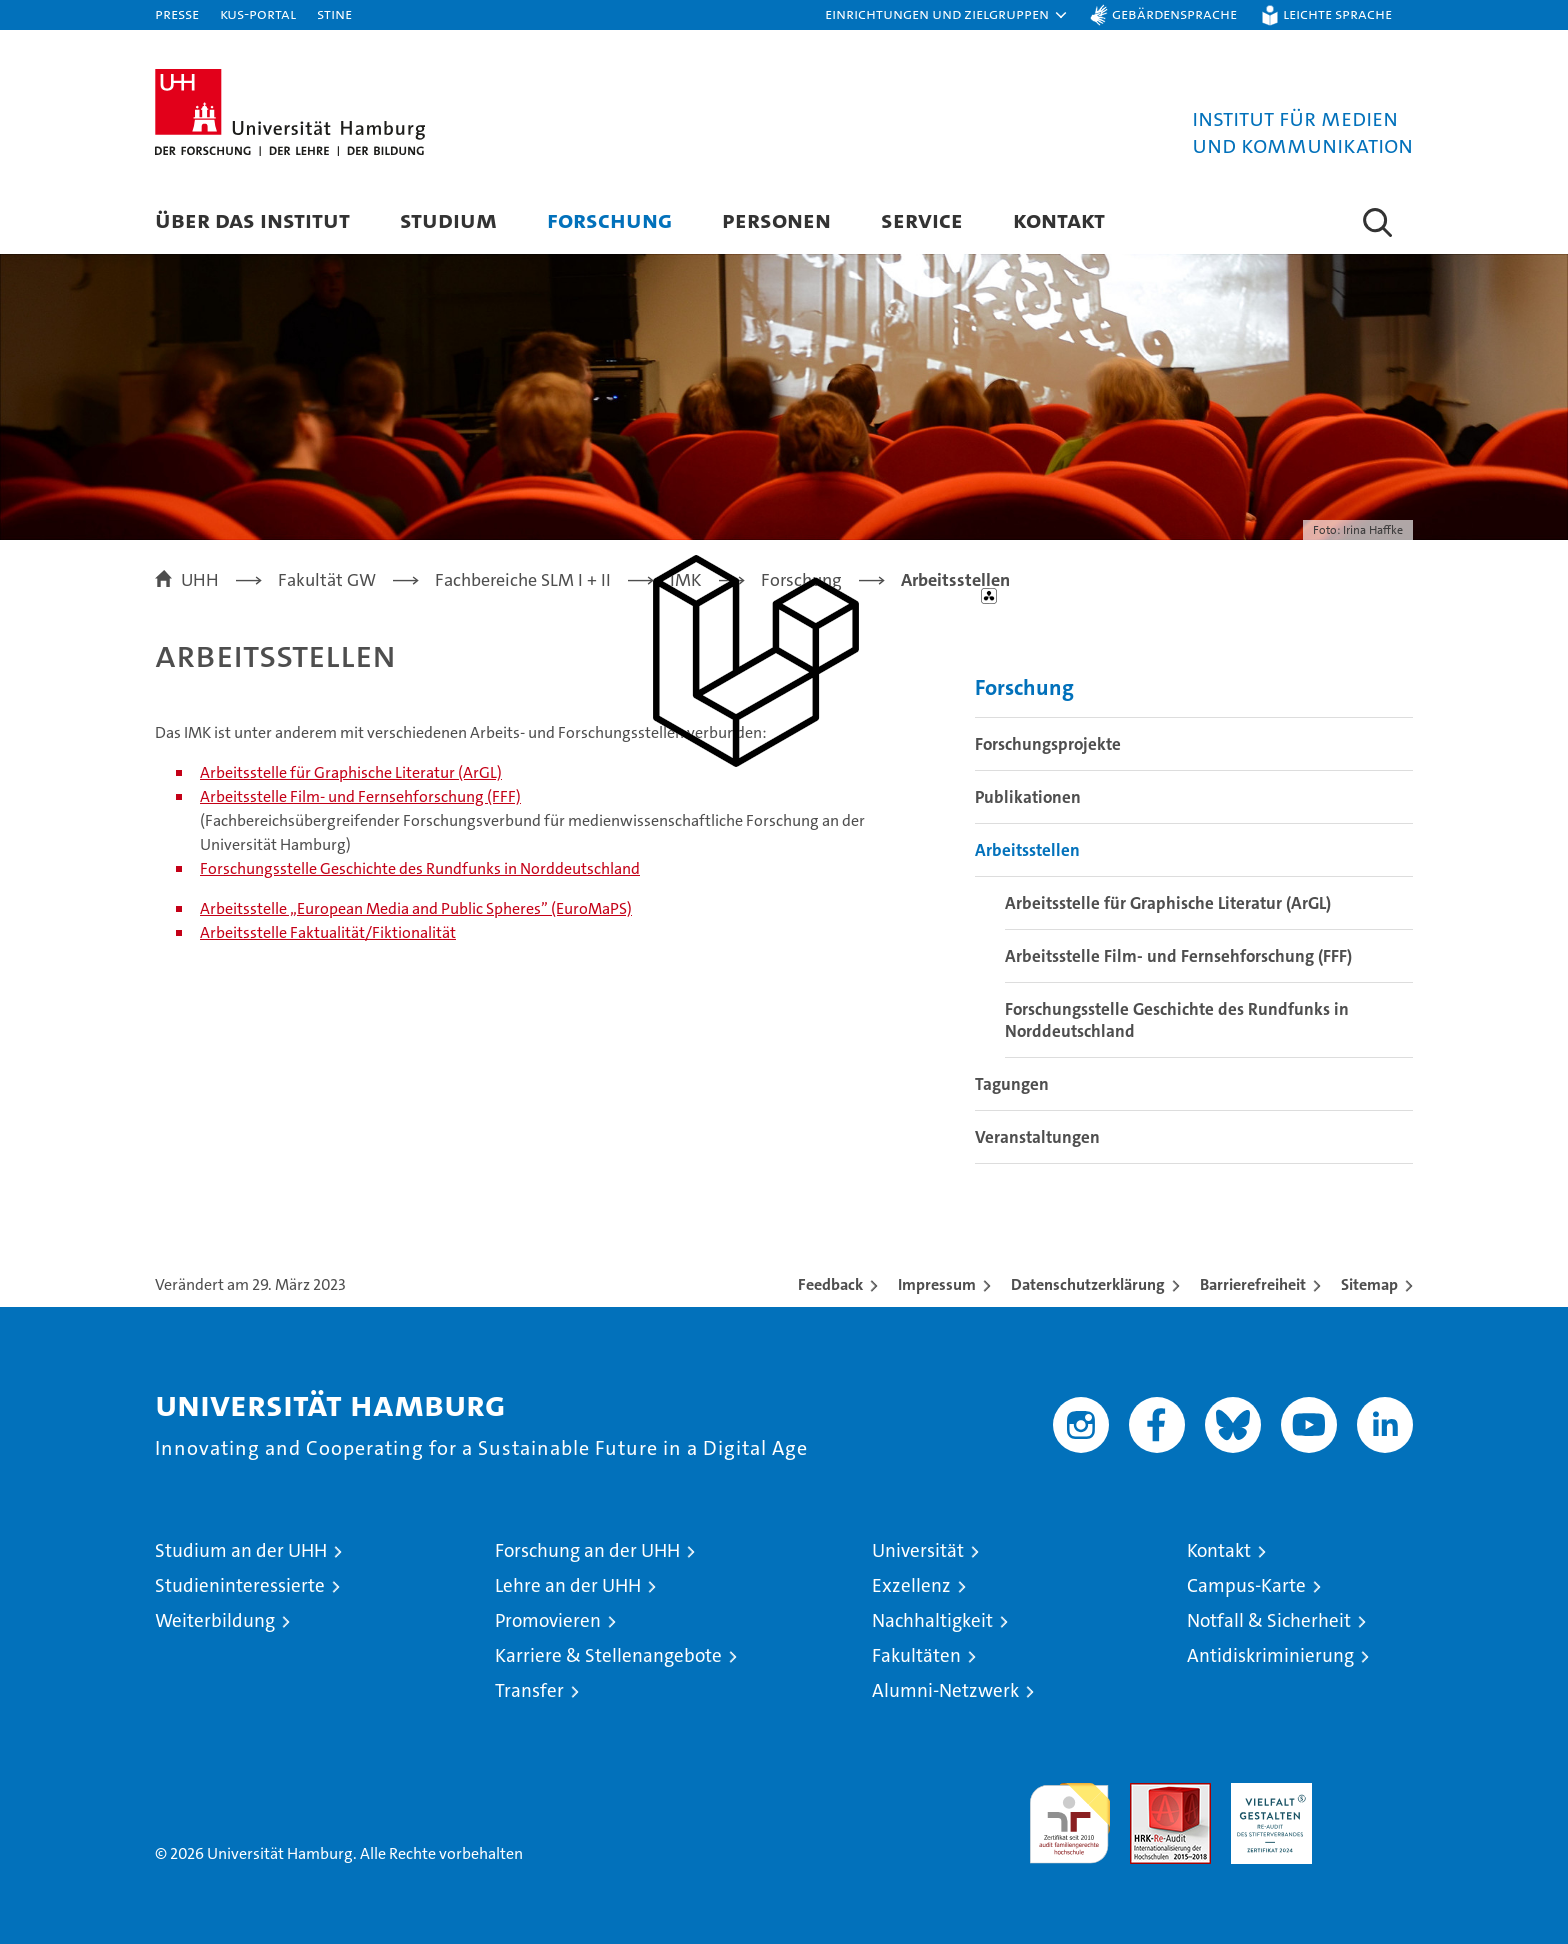 Image resolution: width=1568 pixels, height=1944 pixels. Describe the element at coordinates (756, 661) in the screenshot. I see `Laravel framework branding or integration` at that location.